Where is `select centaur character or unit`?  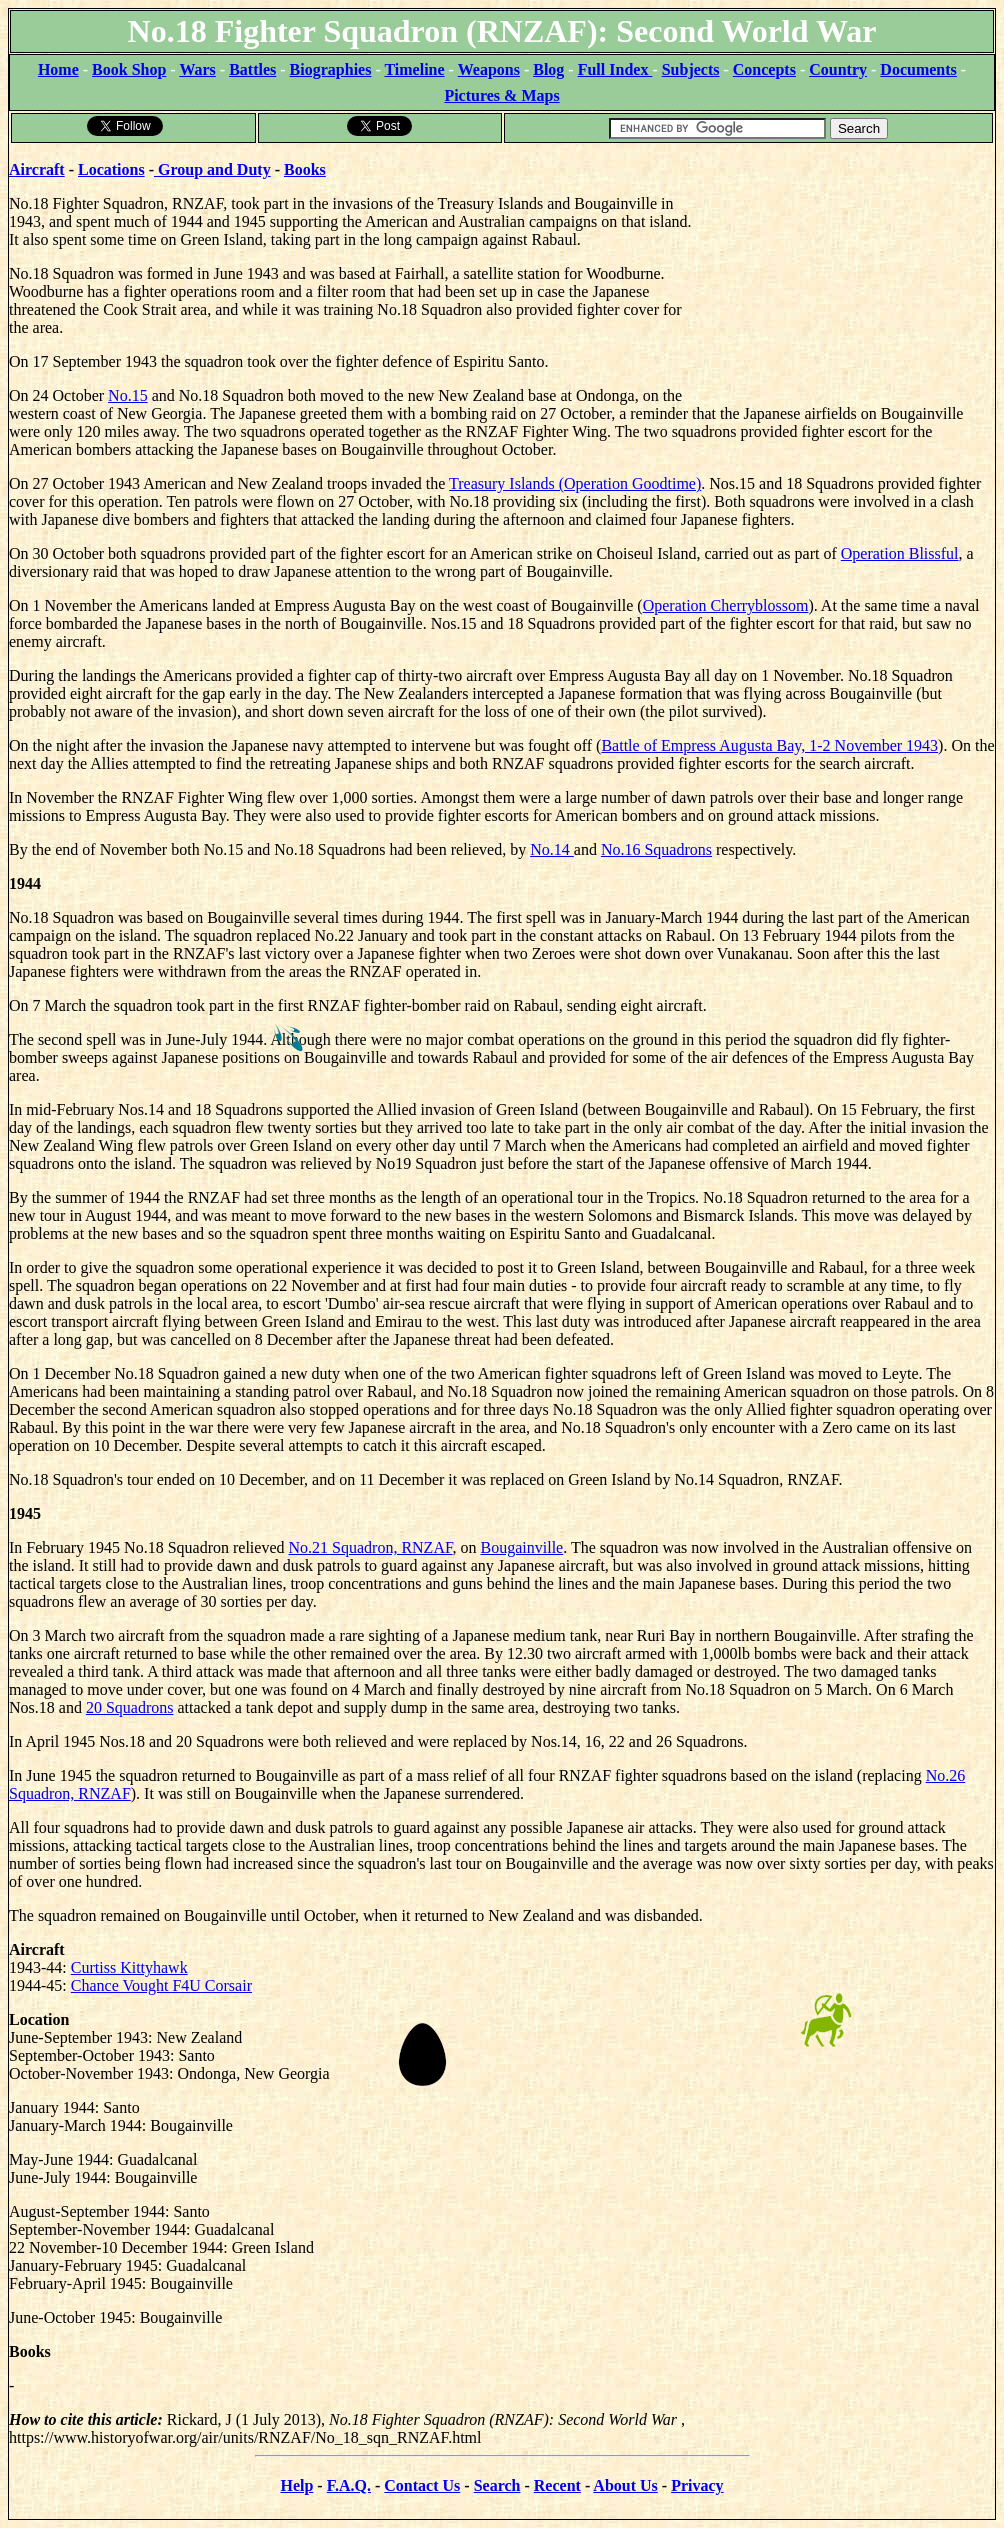 select centaur character or unit is located at coordinates (826, 2020).